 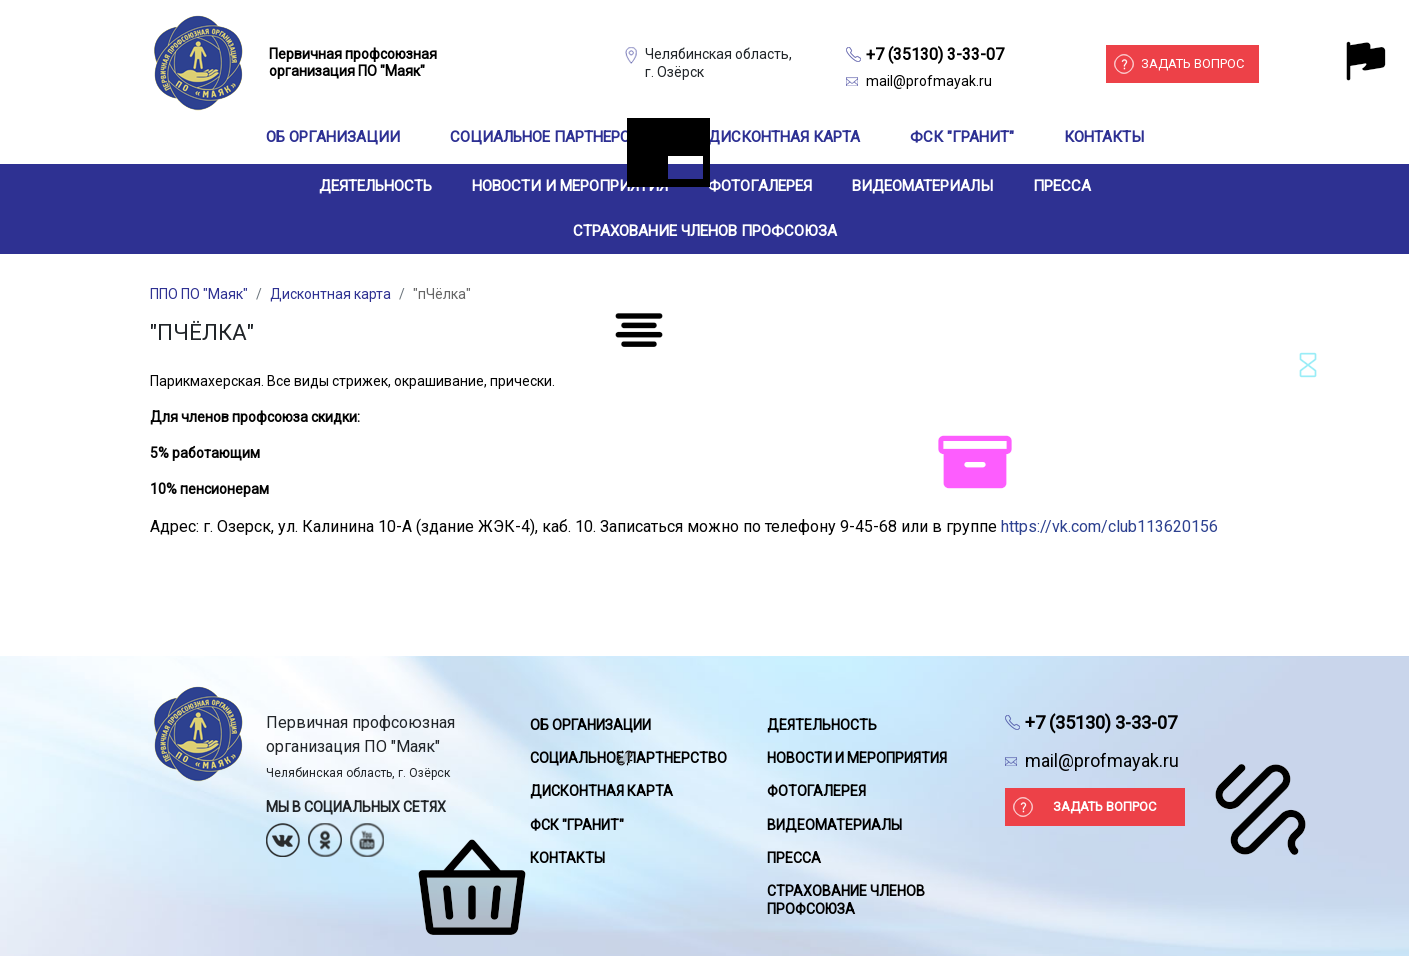 What do you see at coordinates (1365, 62) in the screenshot?
I see `report or flag a message` at bounding box center [1365, 62].